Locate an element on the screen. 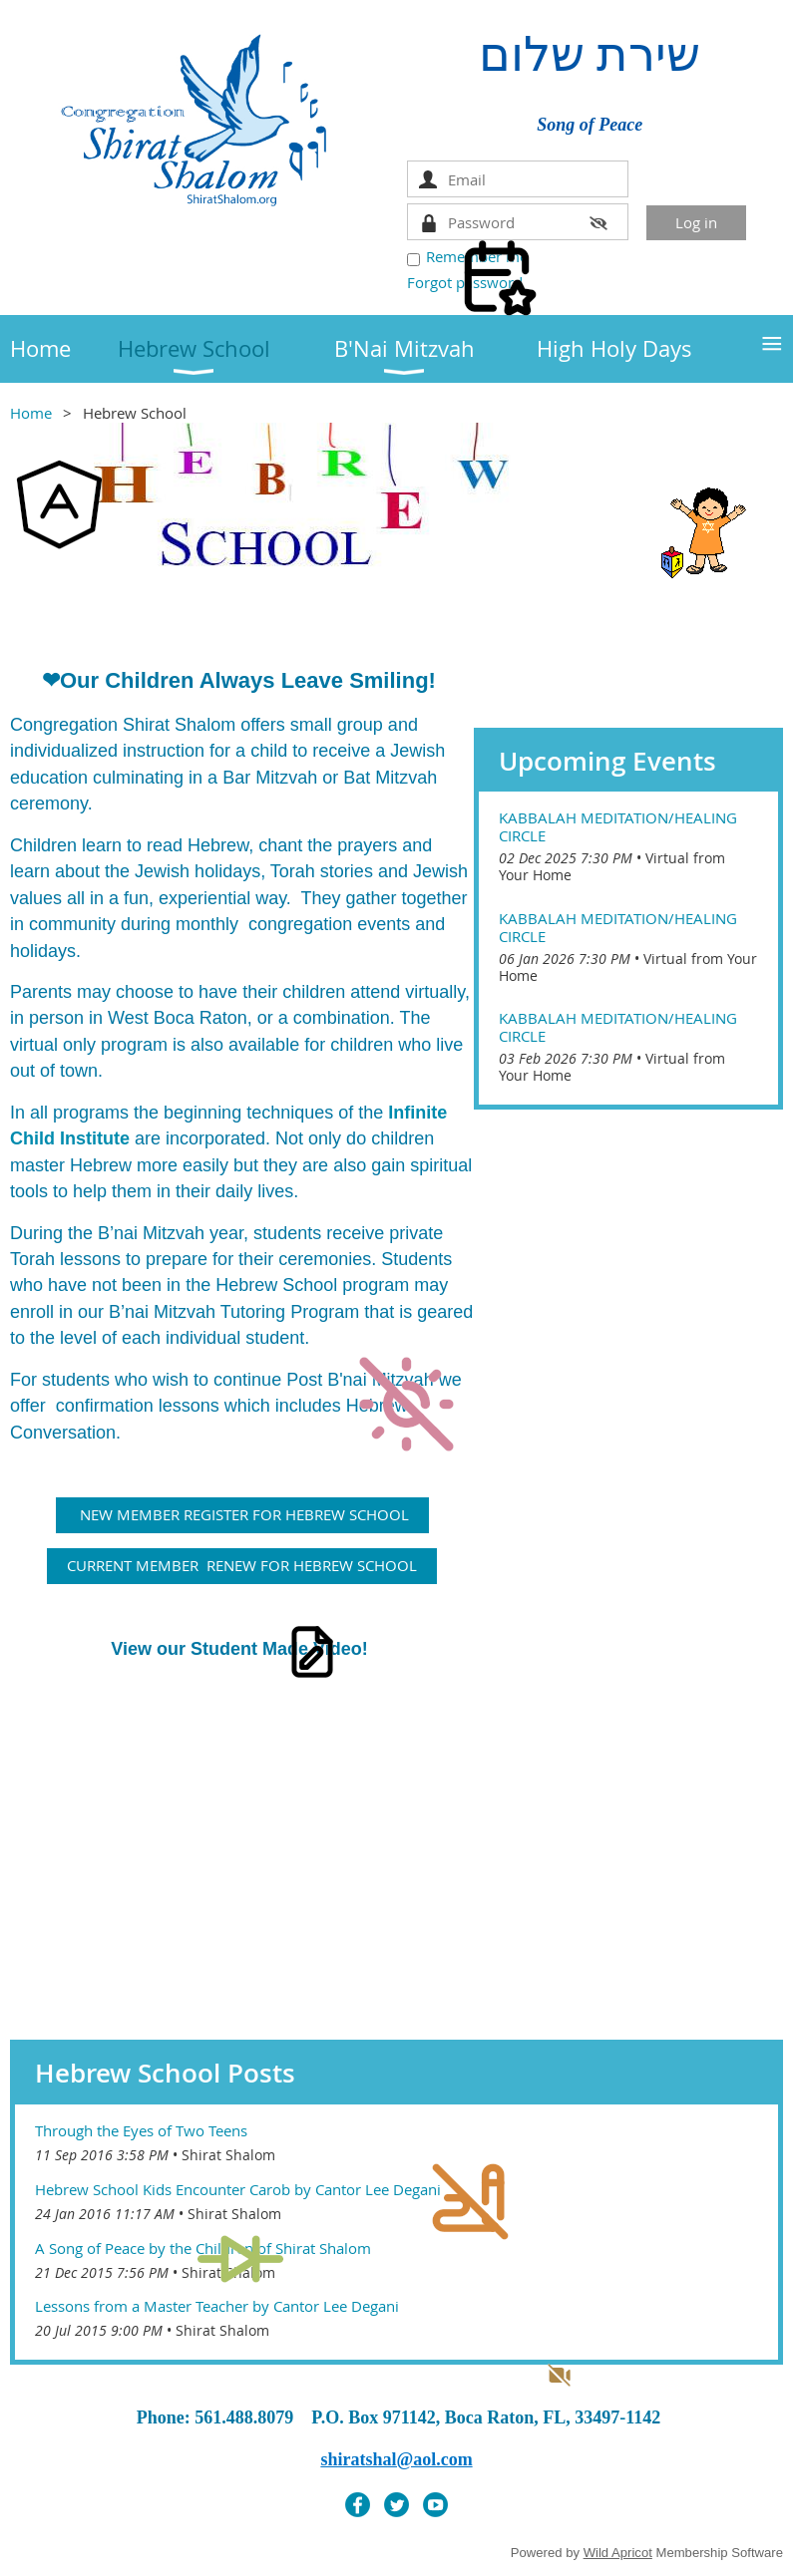 This screenshot has width=793, height=2576. writing or editing is disabled is located at coordinates (470, 2201).